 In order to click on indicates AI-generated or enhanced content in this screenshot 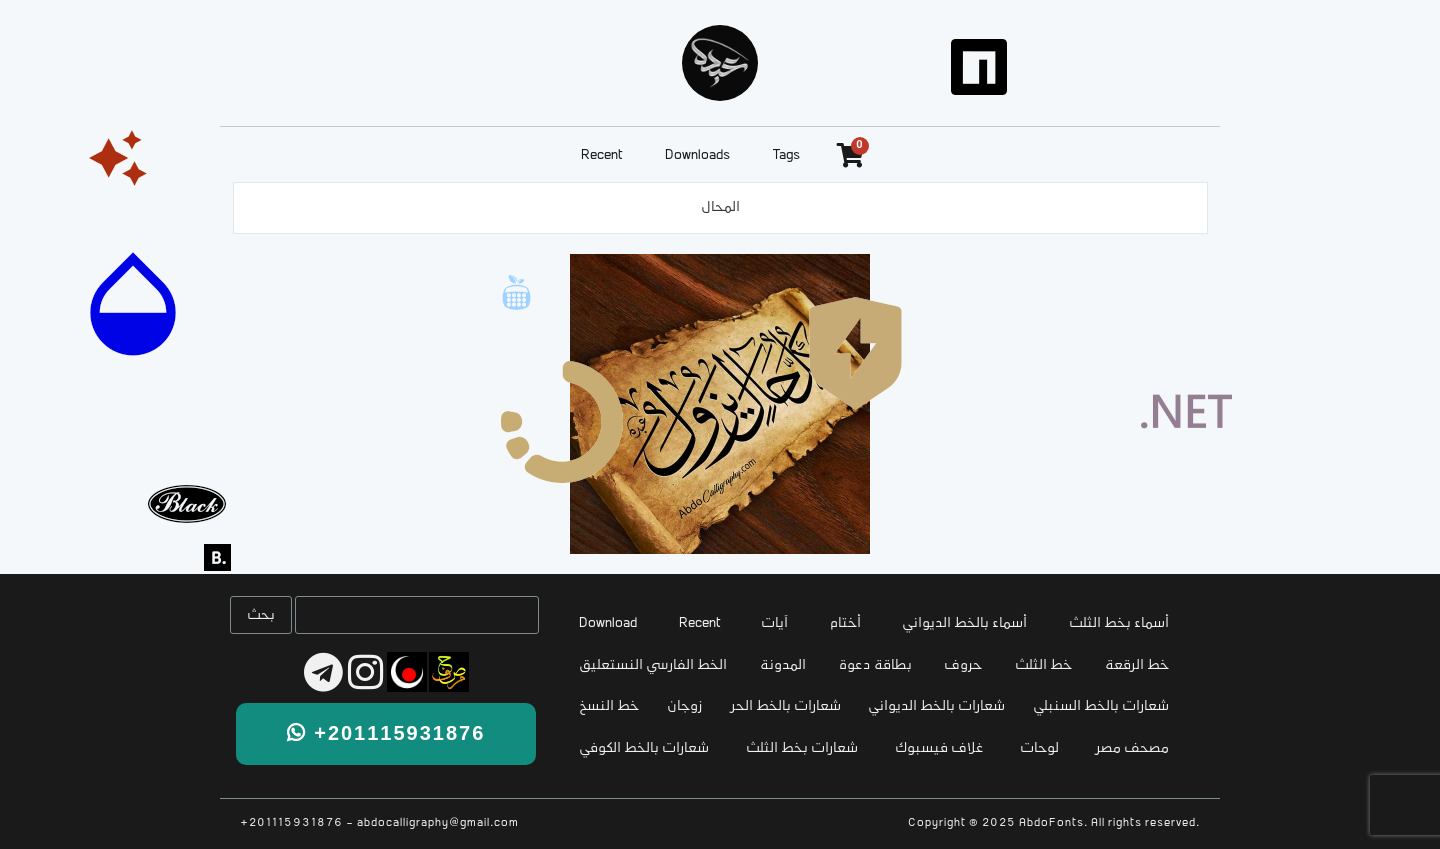, I will do `click(119, 158)`.